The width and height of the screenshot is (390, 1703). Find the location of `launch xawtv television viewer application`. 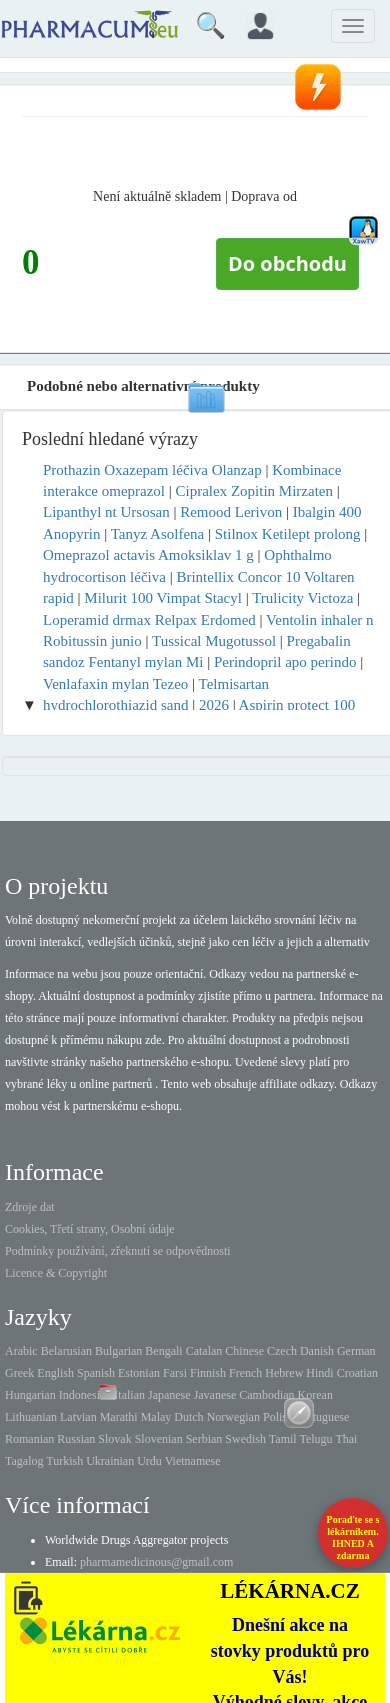

launch xawtv television viewer application is located at coordinates (363, 230).